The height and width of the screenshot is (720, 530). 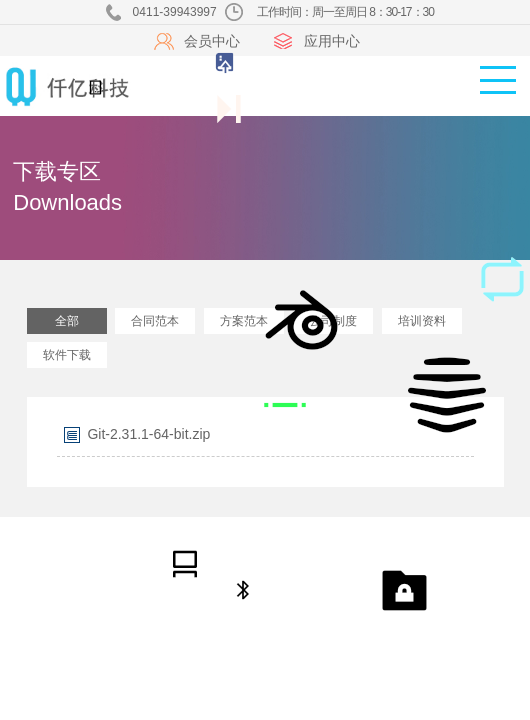 I want to click on open Blender 3D modeling software, so click(x=301, y=321).